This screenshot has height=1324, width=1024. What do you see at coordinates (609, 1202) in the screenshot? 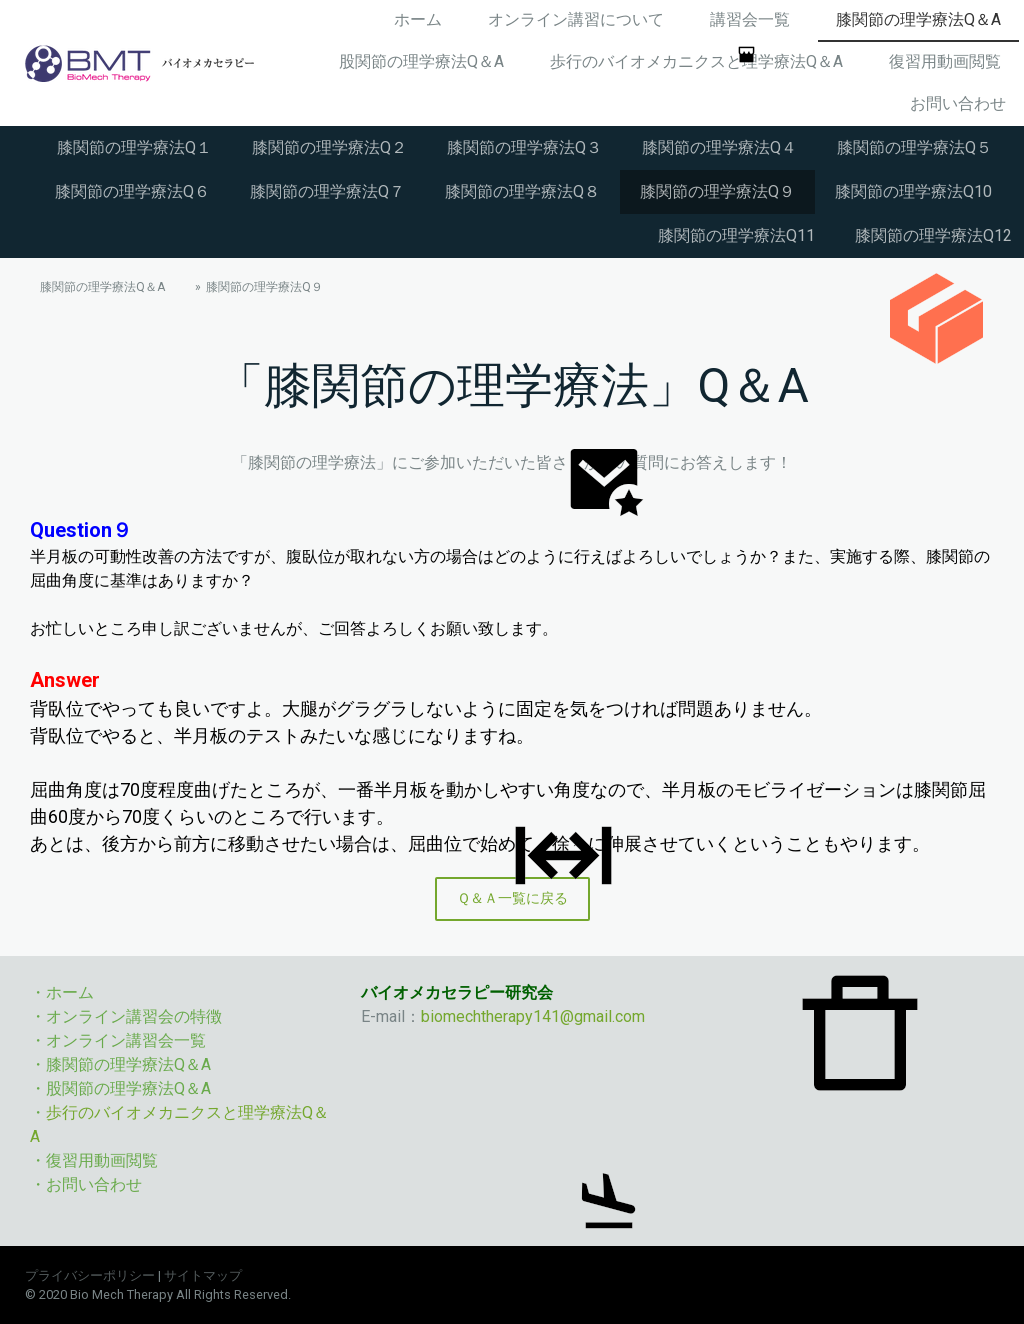
I see `indicates arriving flight status` at bounding box center [609, 1202].